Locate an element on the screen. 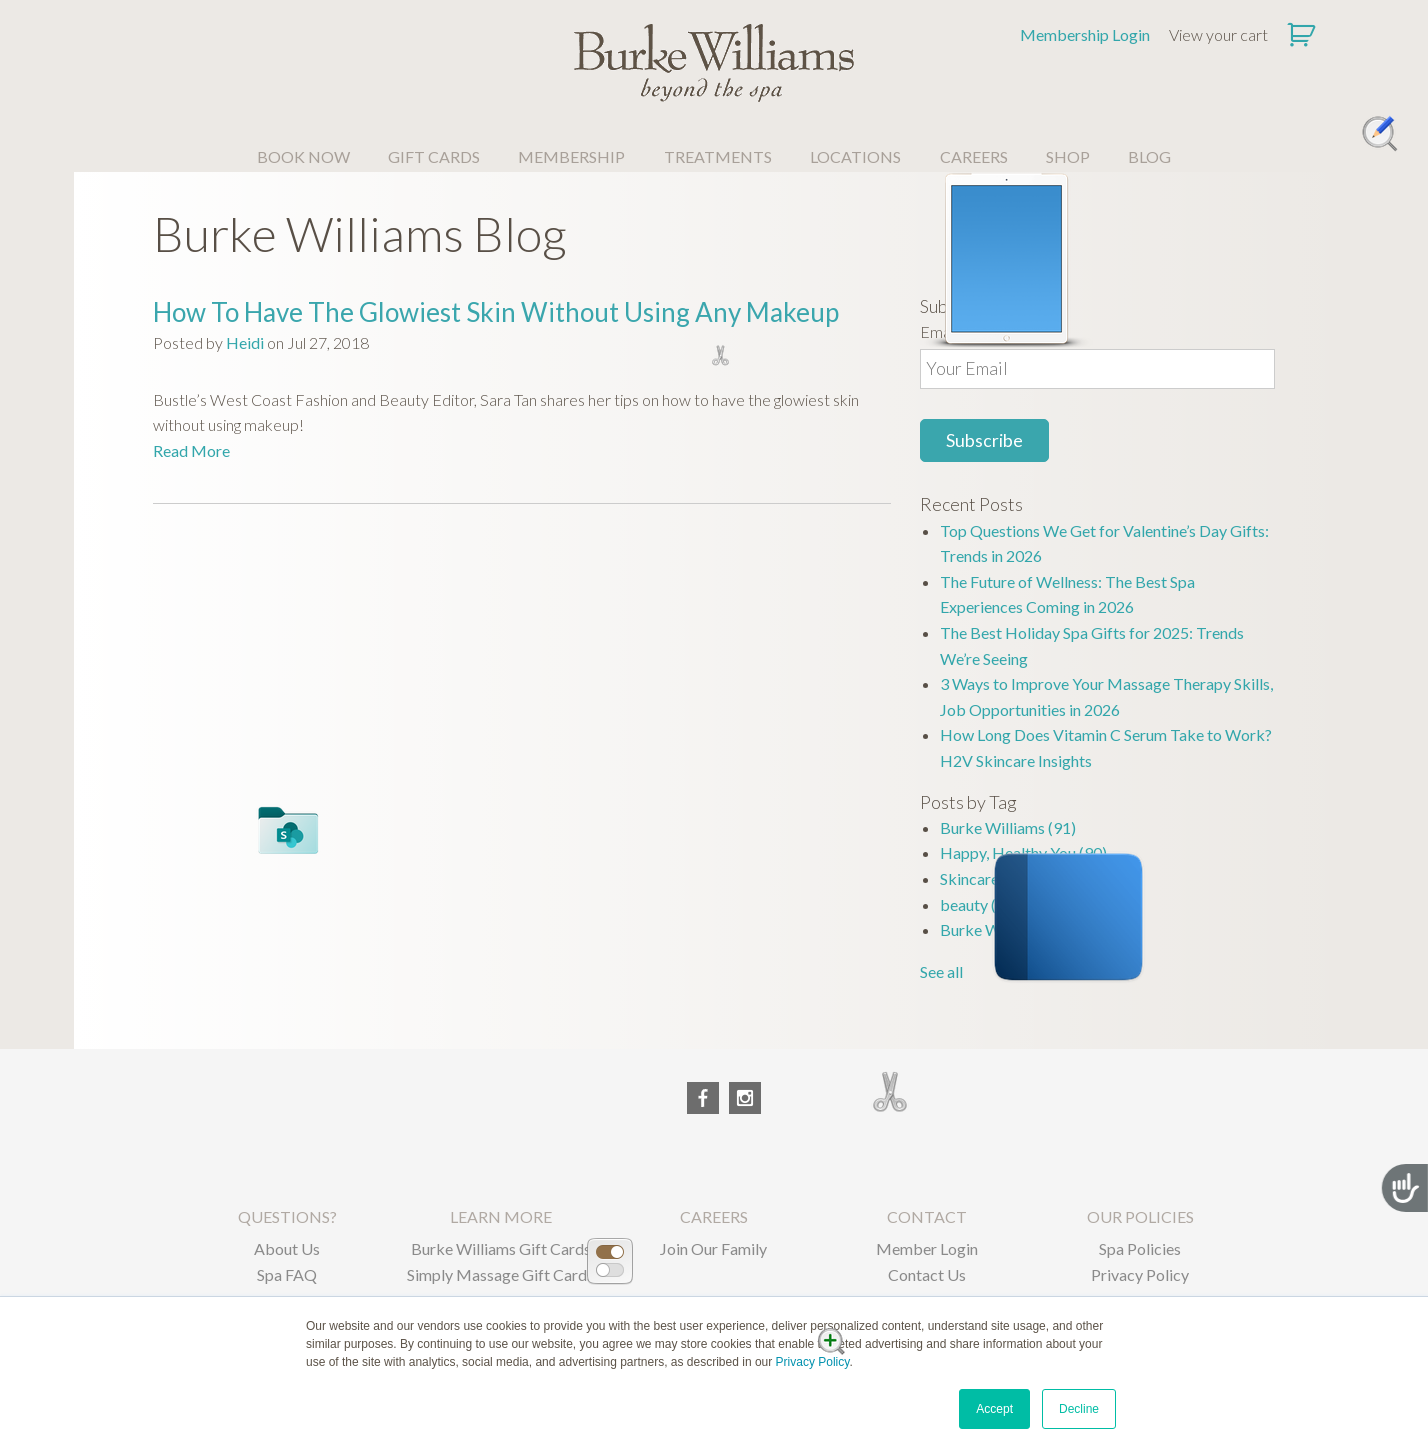 This screenshot has height=1455, width=1428. open microsoft sharepoint folder is located at coordinates (288, 832).